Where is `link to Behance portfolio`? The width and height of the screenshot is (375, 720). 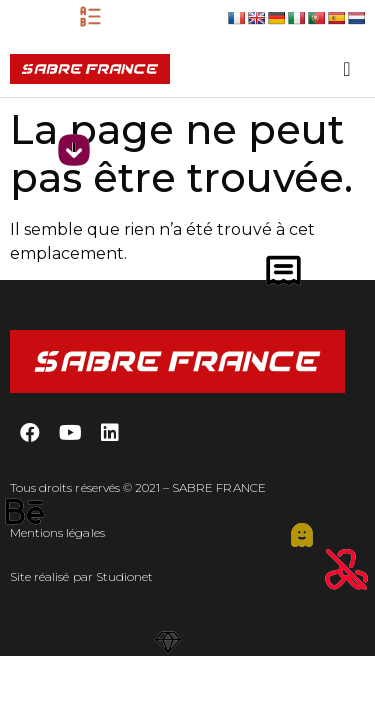
link to Behance portfolio is located at coordinates (23, 511).